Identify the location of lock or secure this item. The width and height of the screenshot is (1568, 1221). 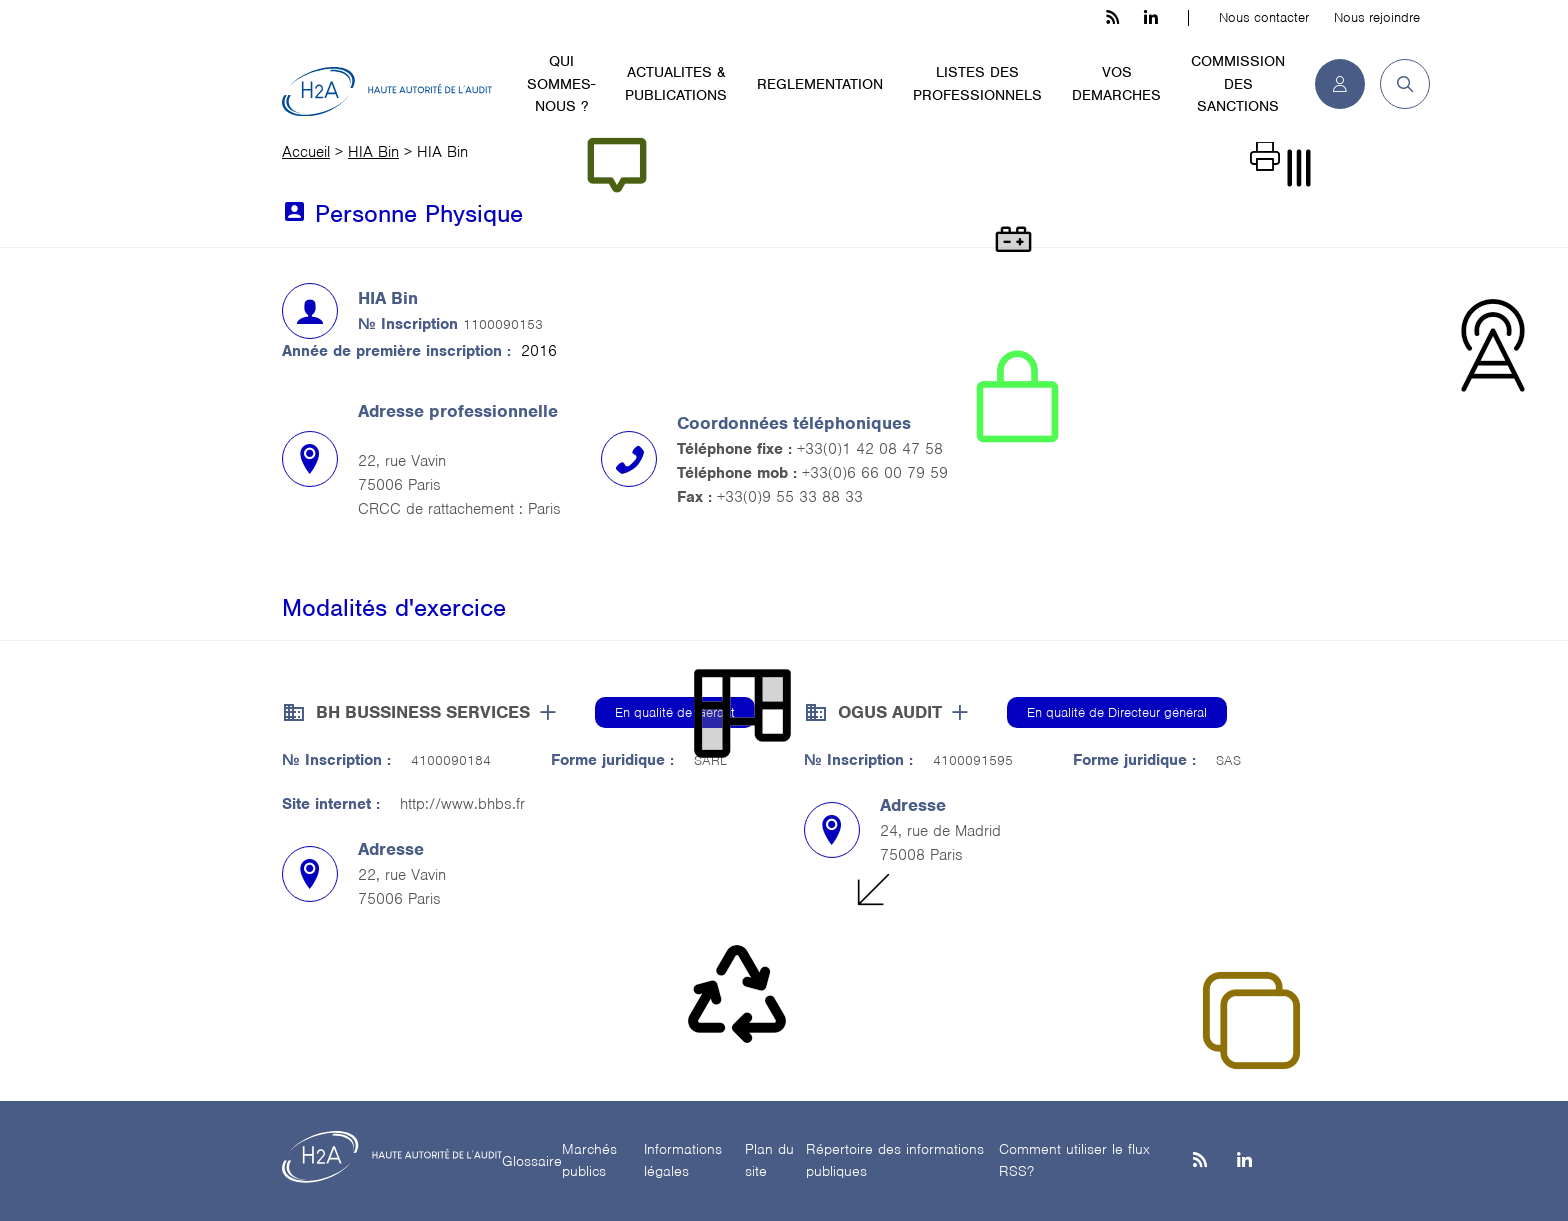
(1017, 401).